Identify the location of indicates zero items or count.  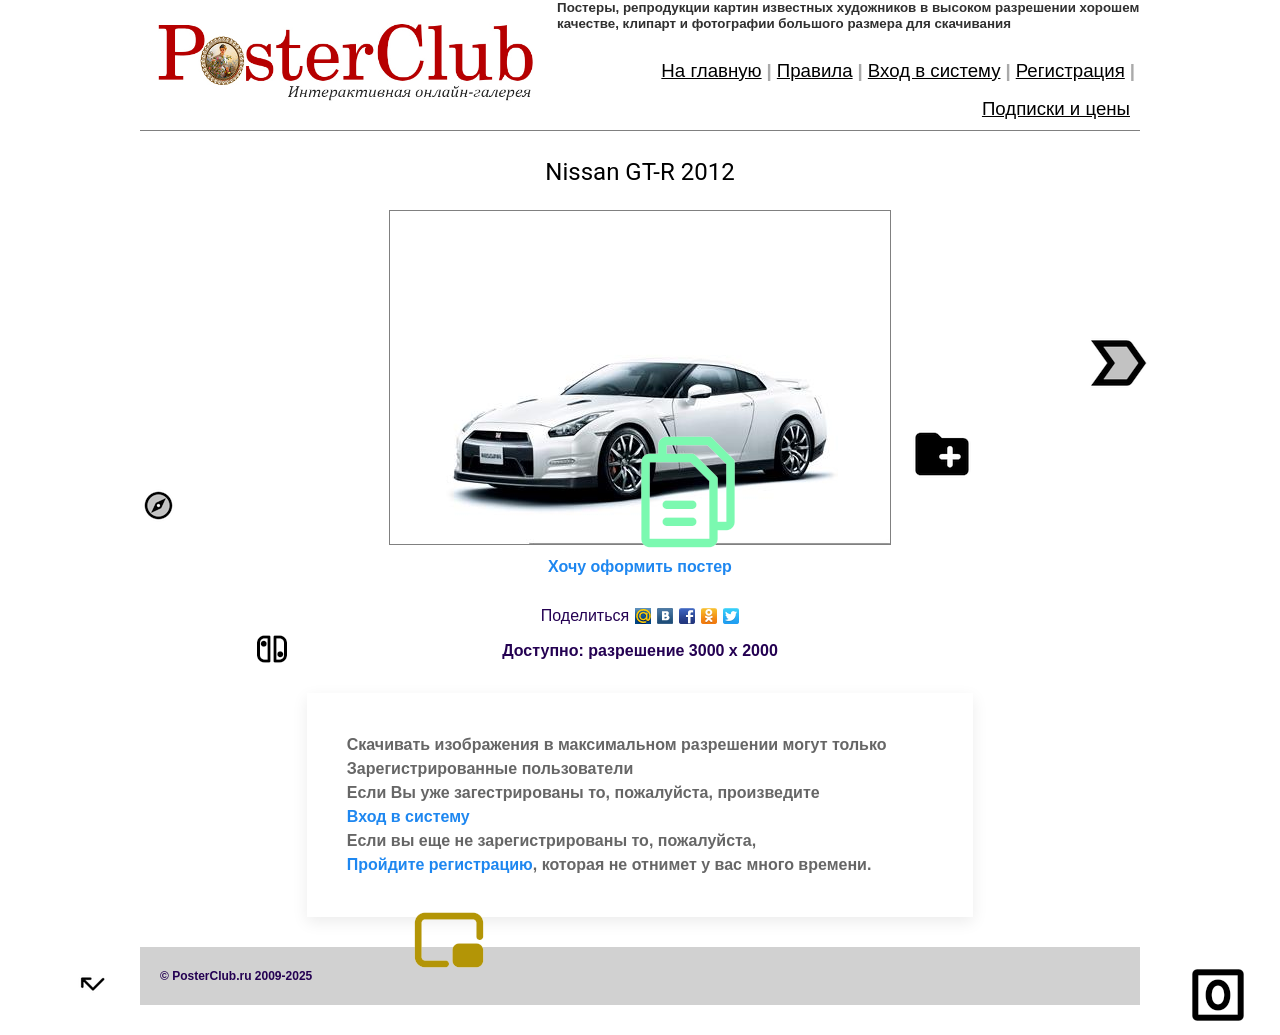
(1218, 995).